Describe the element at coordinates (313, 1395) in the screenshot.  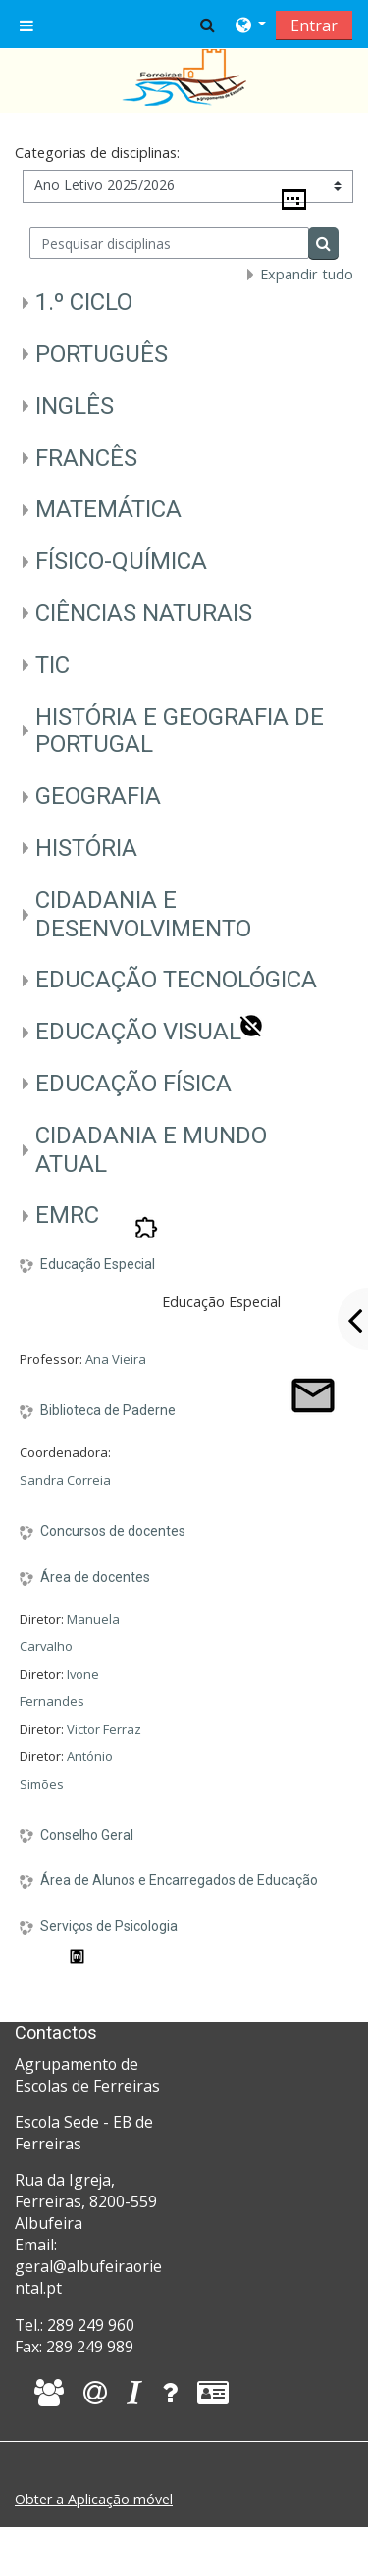
I see `access your email inbox` at that location.